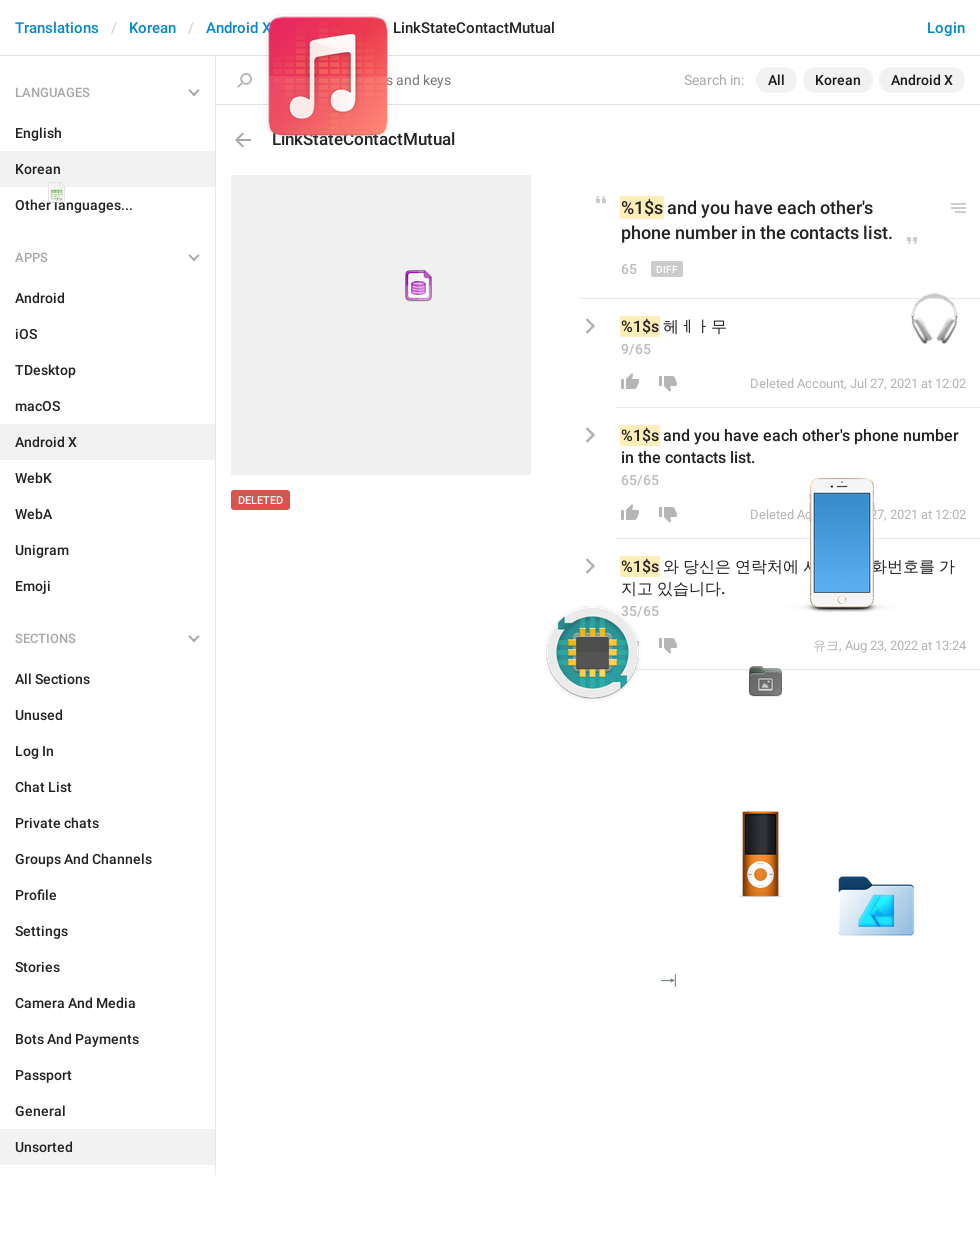  Describe the element at coordinates (328, 76) in the screenshot. I see `open the gnome music app` at that location.